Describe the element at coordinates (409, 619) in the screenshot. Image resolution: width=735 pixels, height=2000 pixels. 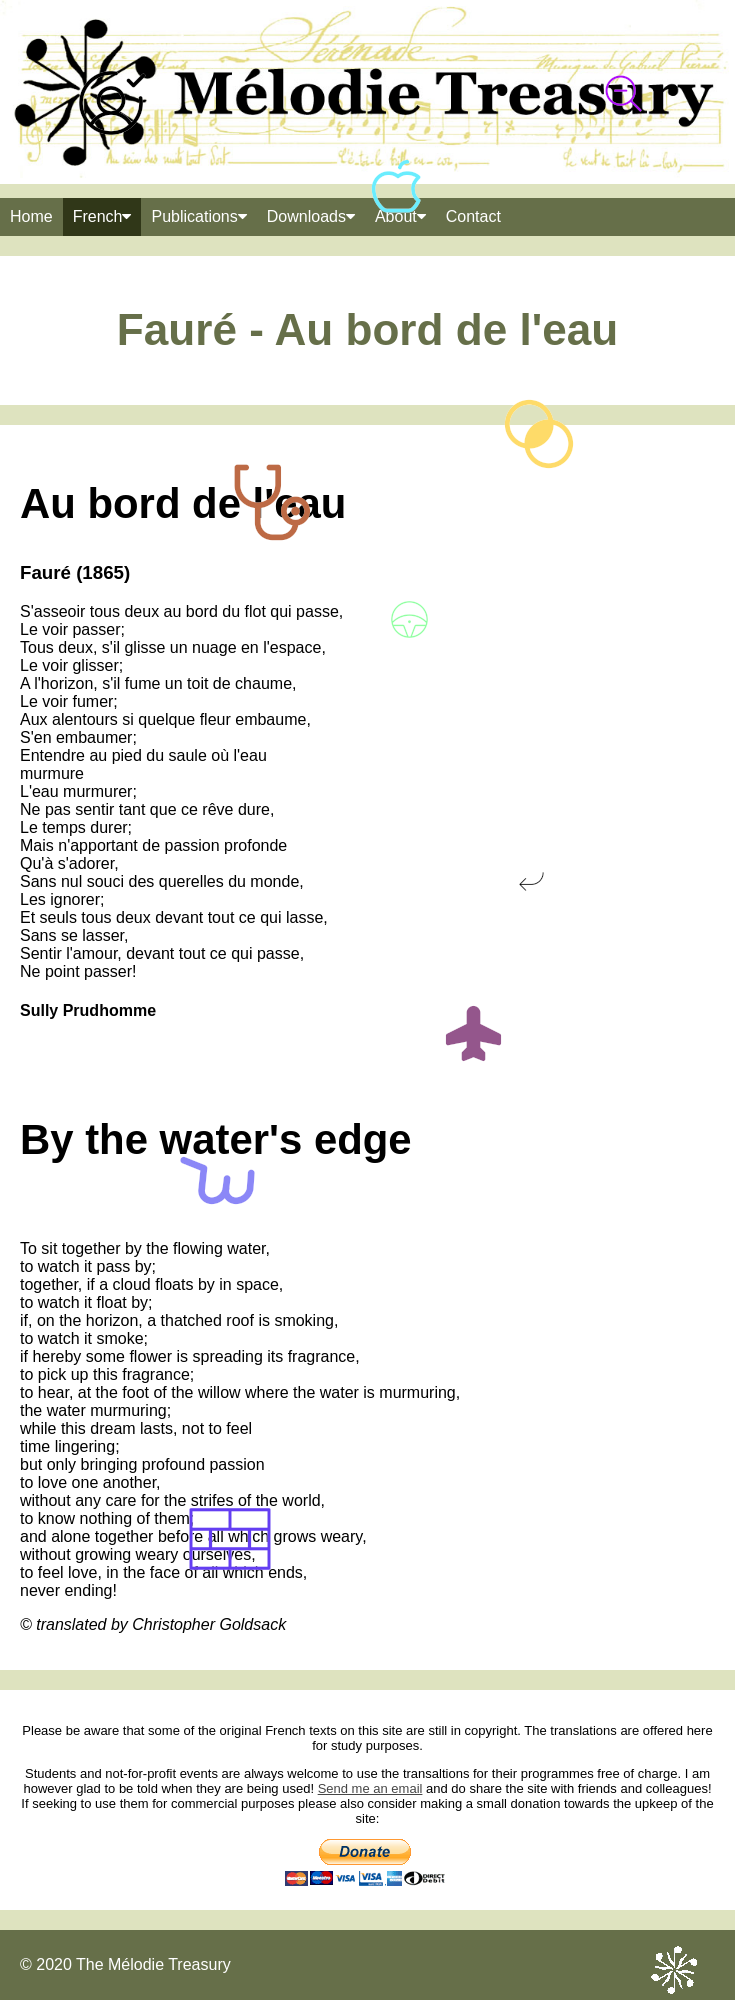
I see `access driving or navigation mode` at that location.